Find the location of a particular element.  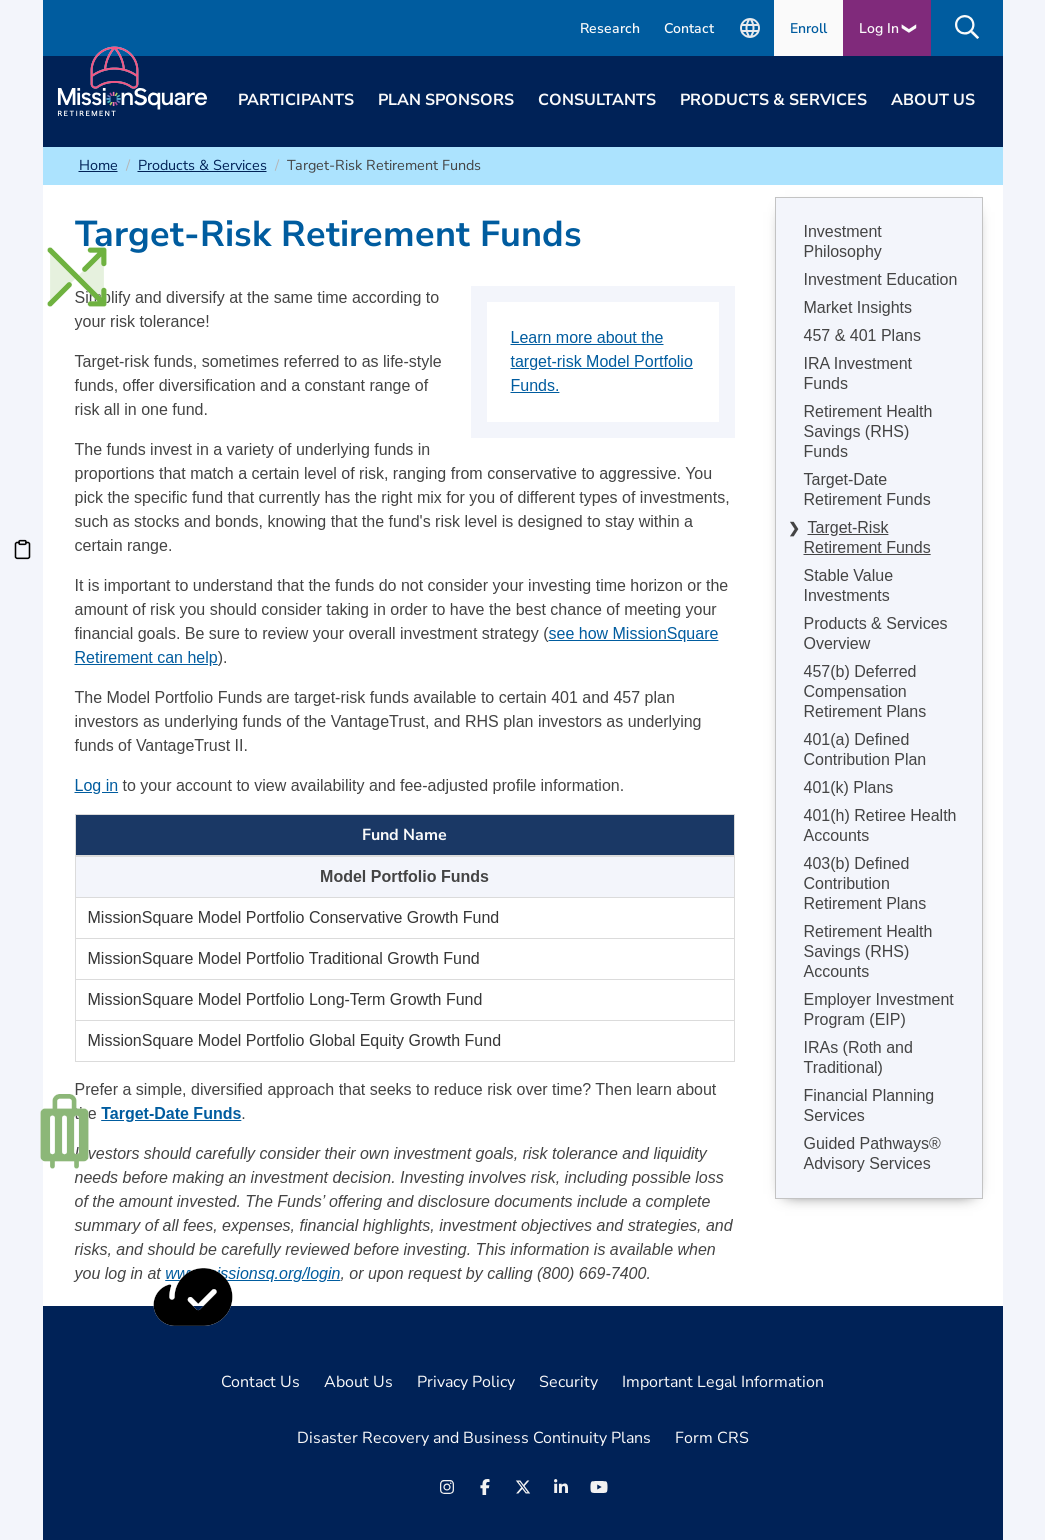

access travel or trip planning features is located at coordinates (64, 1132).